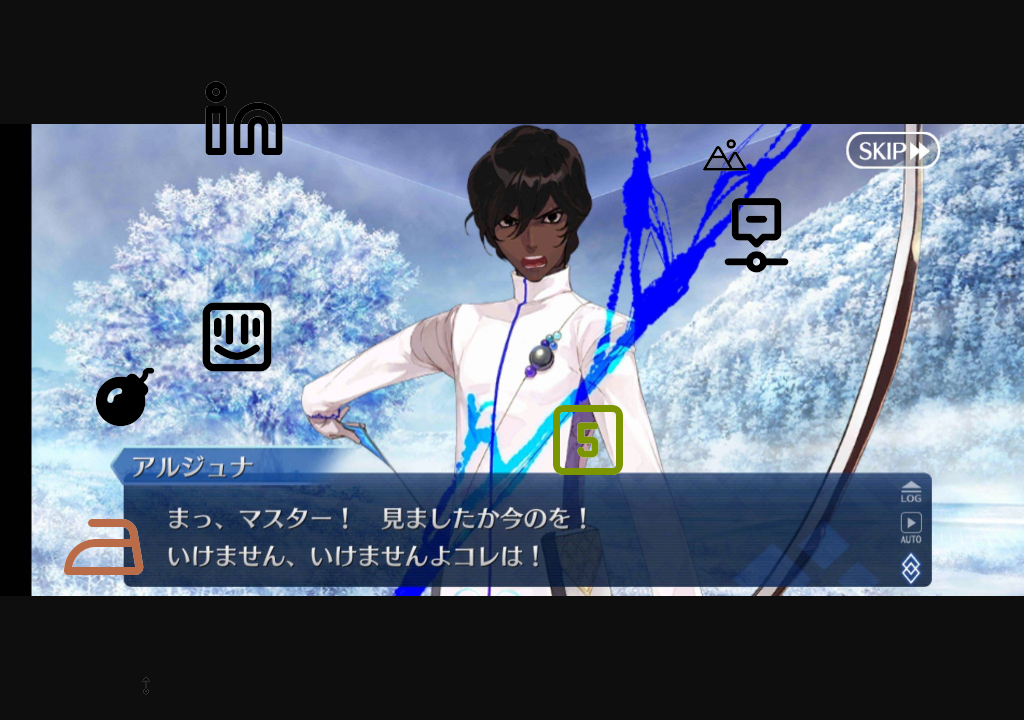  Describe the element at coordinates (725, 157) in the screenshot. I see `view photos or image gallery` at that location.